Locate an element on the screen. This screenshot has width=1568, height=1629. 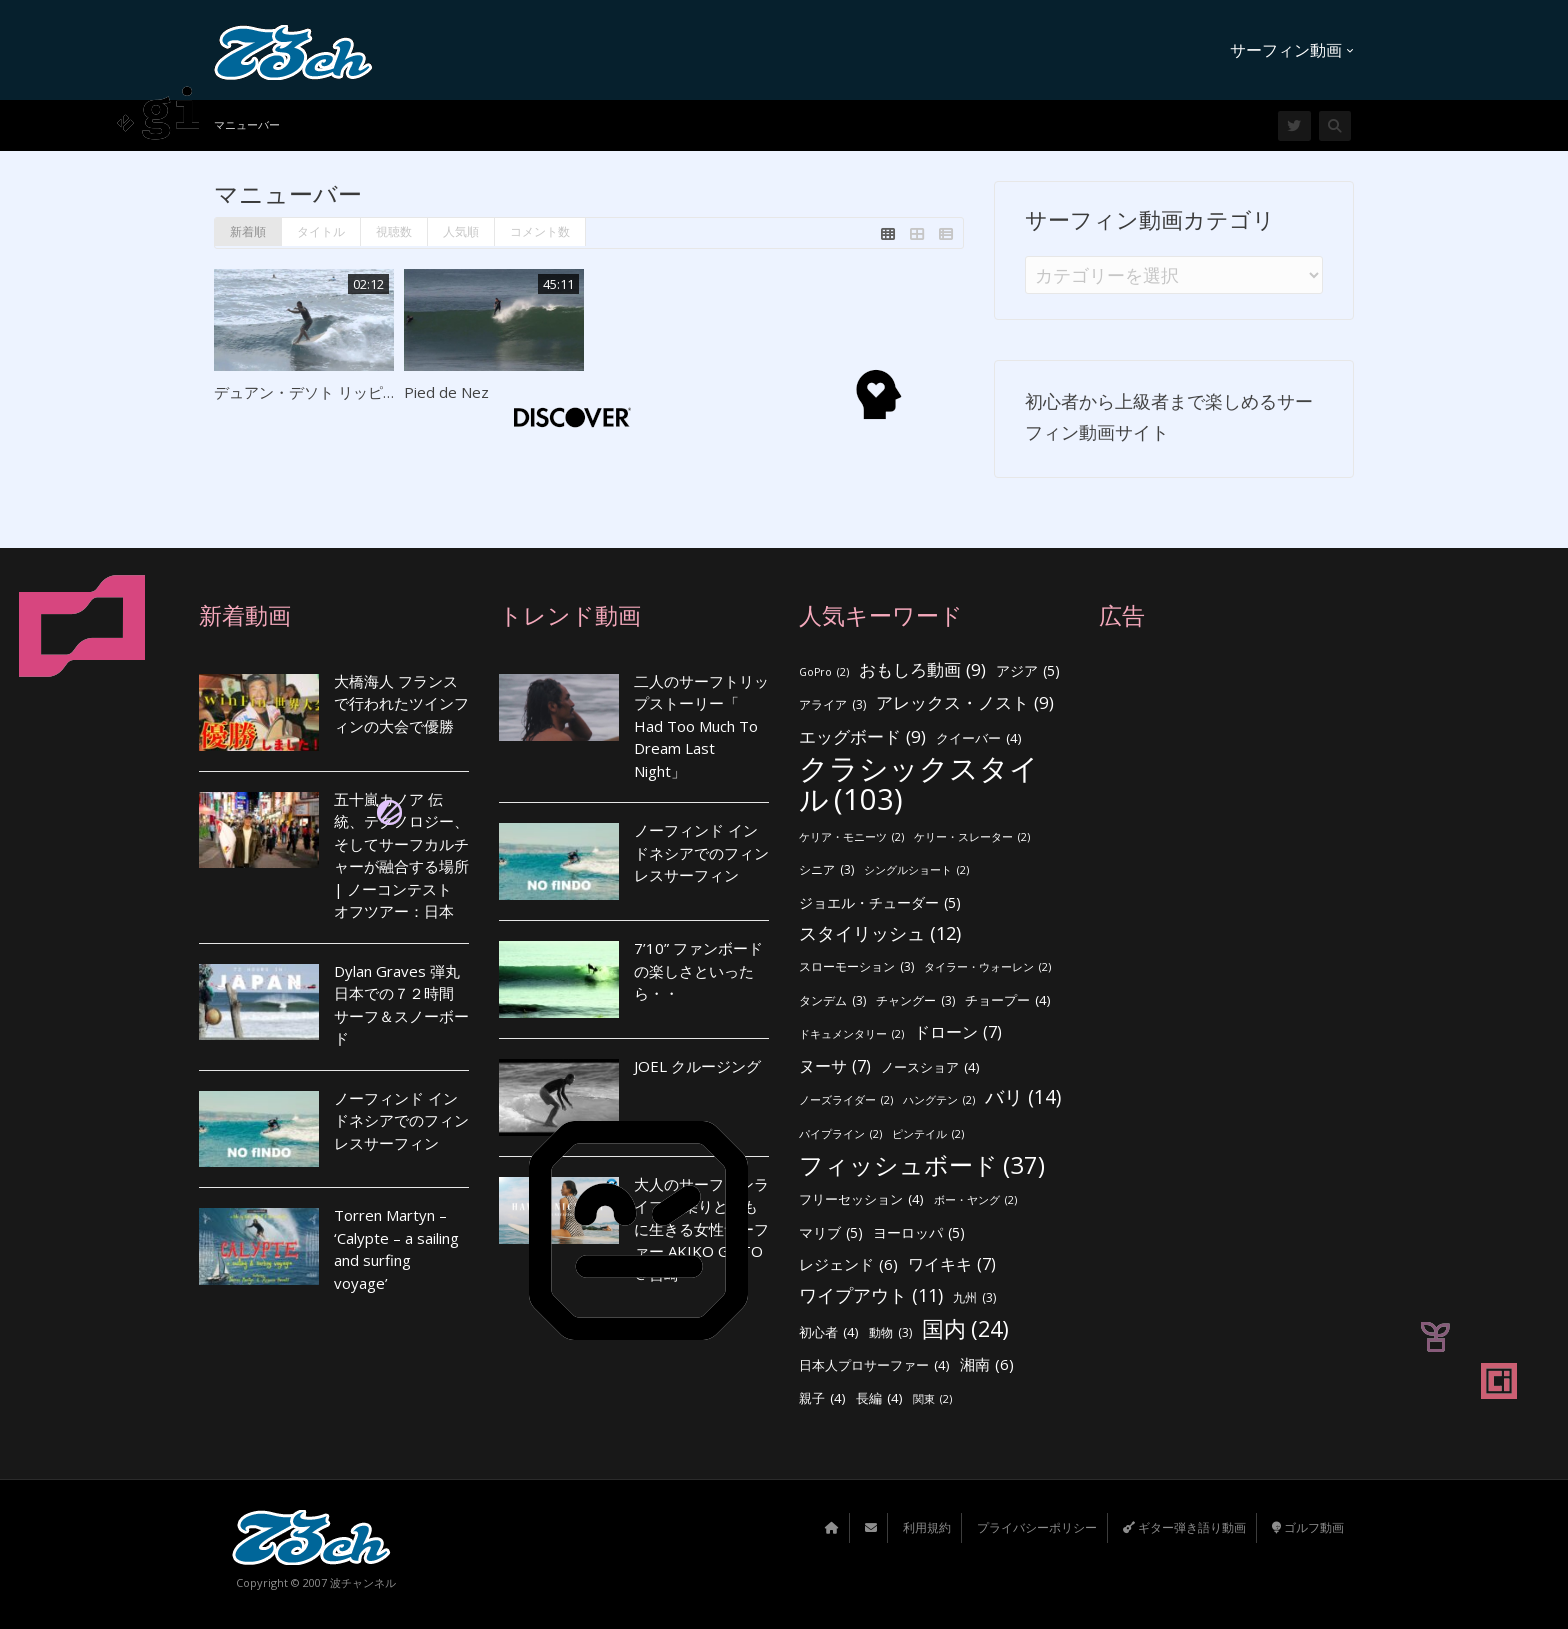
access mental health resources is located at coordinates (878, 394).